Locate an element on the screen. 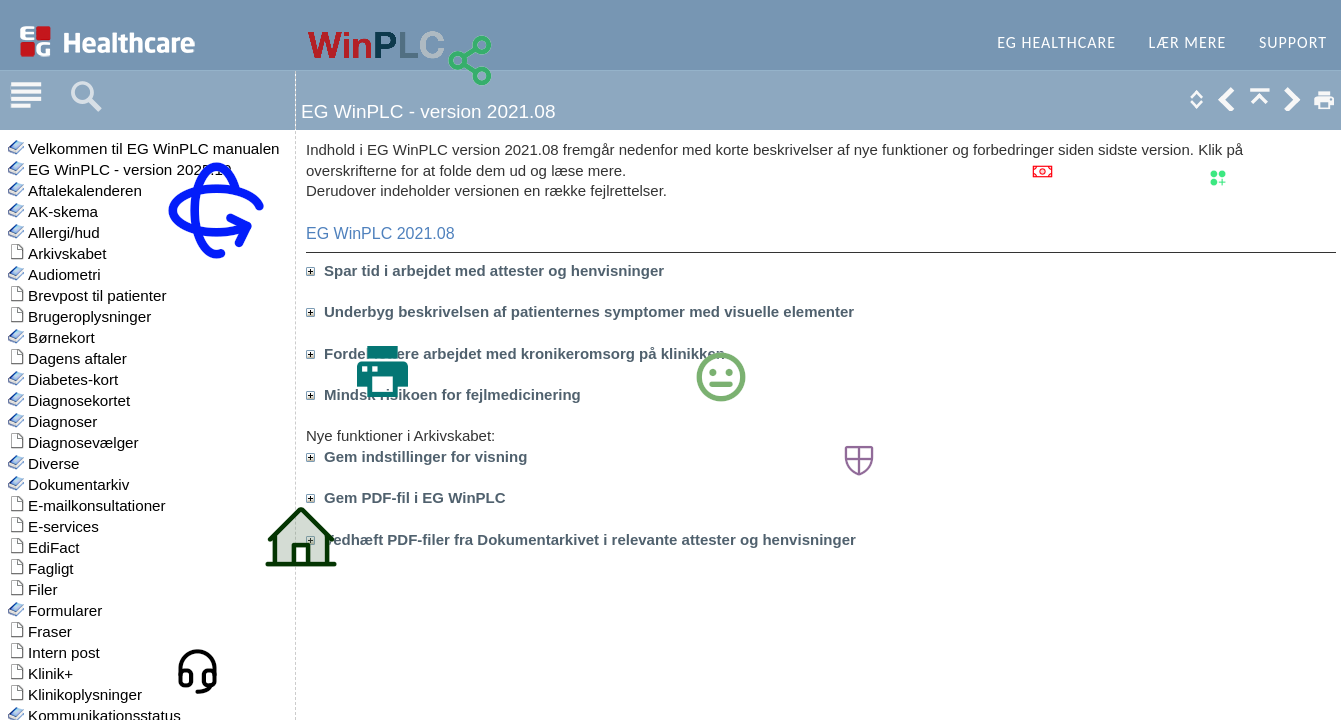  rate your experience as neutral is located at coordinates (721, 377).